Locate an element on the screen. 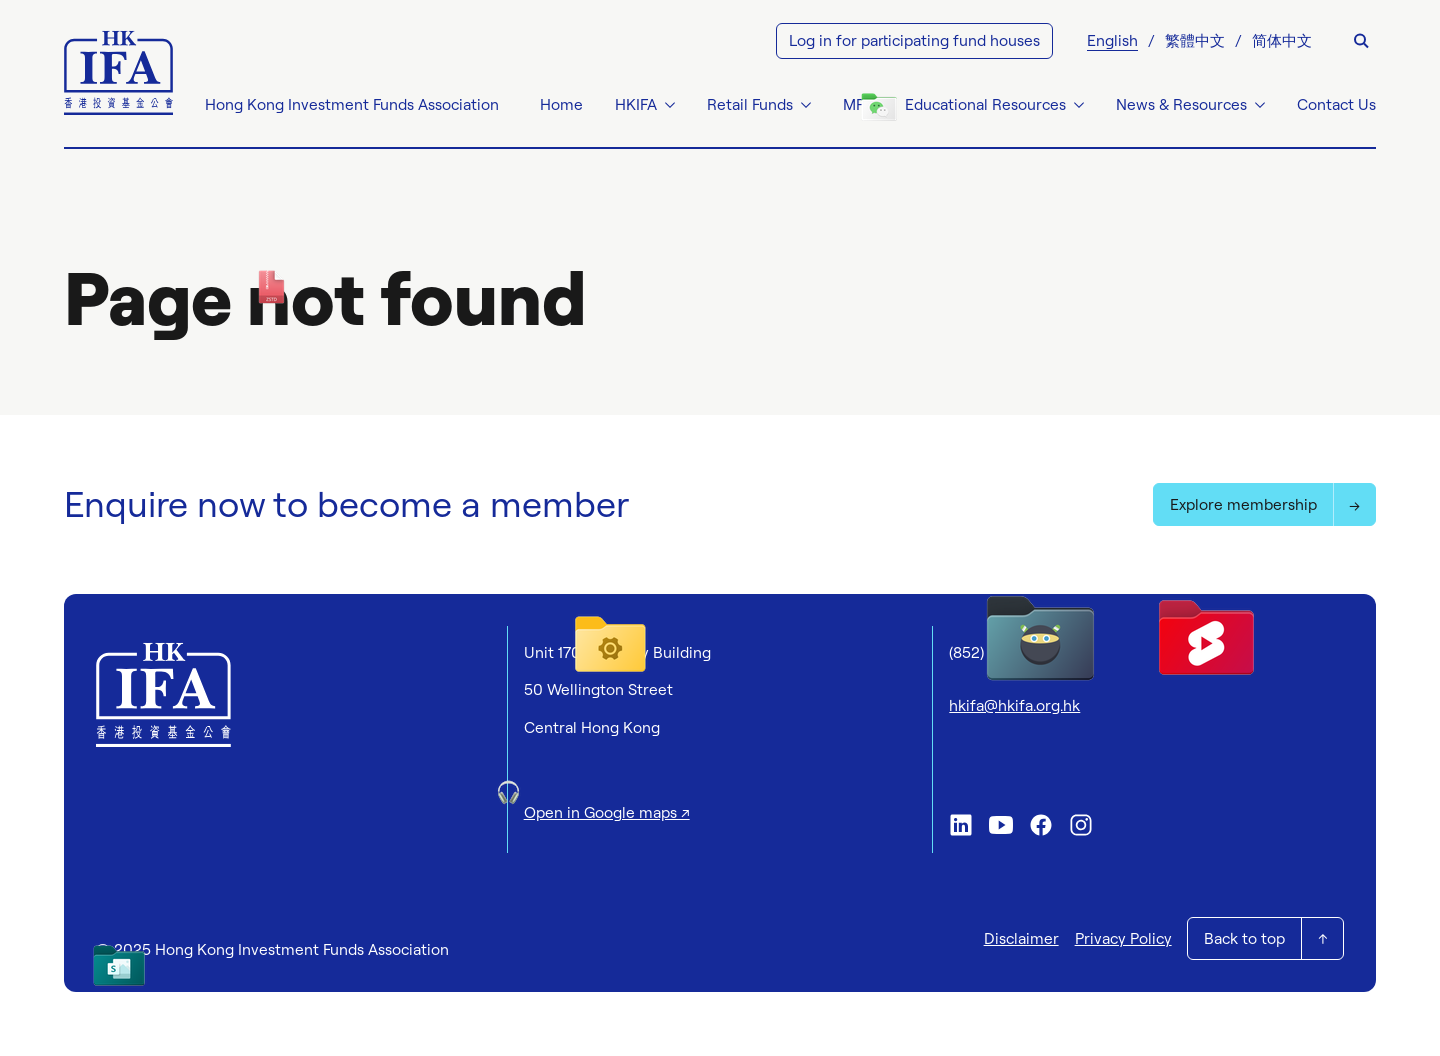 The image size is (1440, 1056). open ninja download manager folder is located at coordinates (1040, 641).